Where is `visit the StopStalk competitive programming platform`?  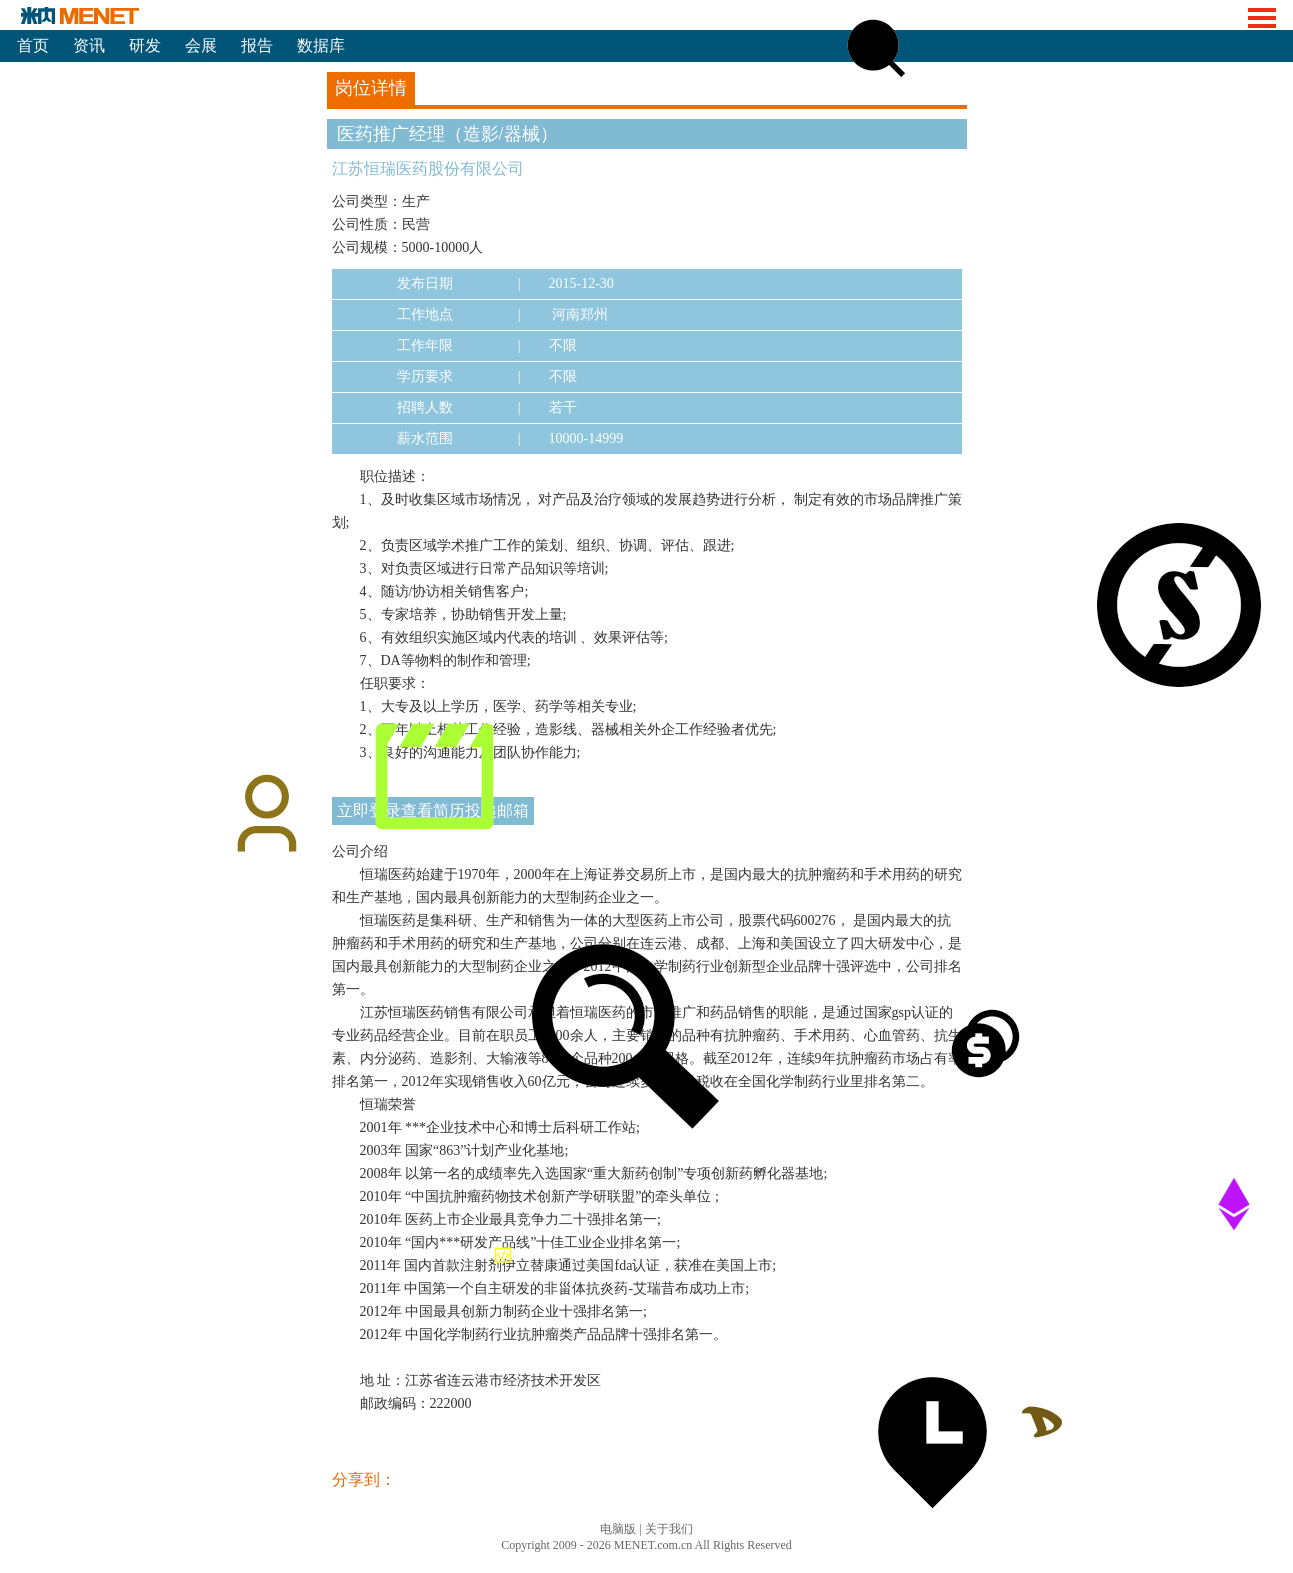 visit the StopStalk competitive programming platform is located at coordinates (1179, 605).